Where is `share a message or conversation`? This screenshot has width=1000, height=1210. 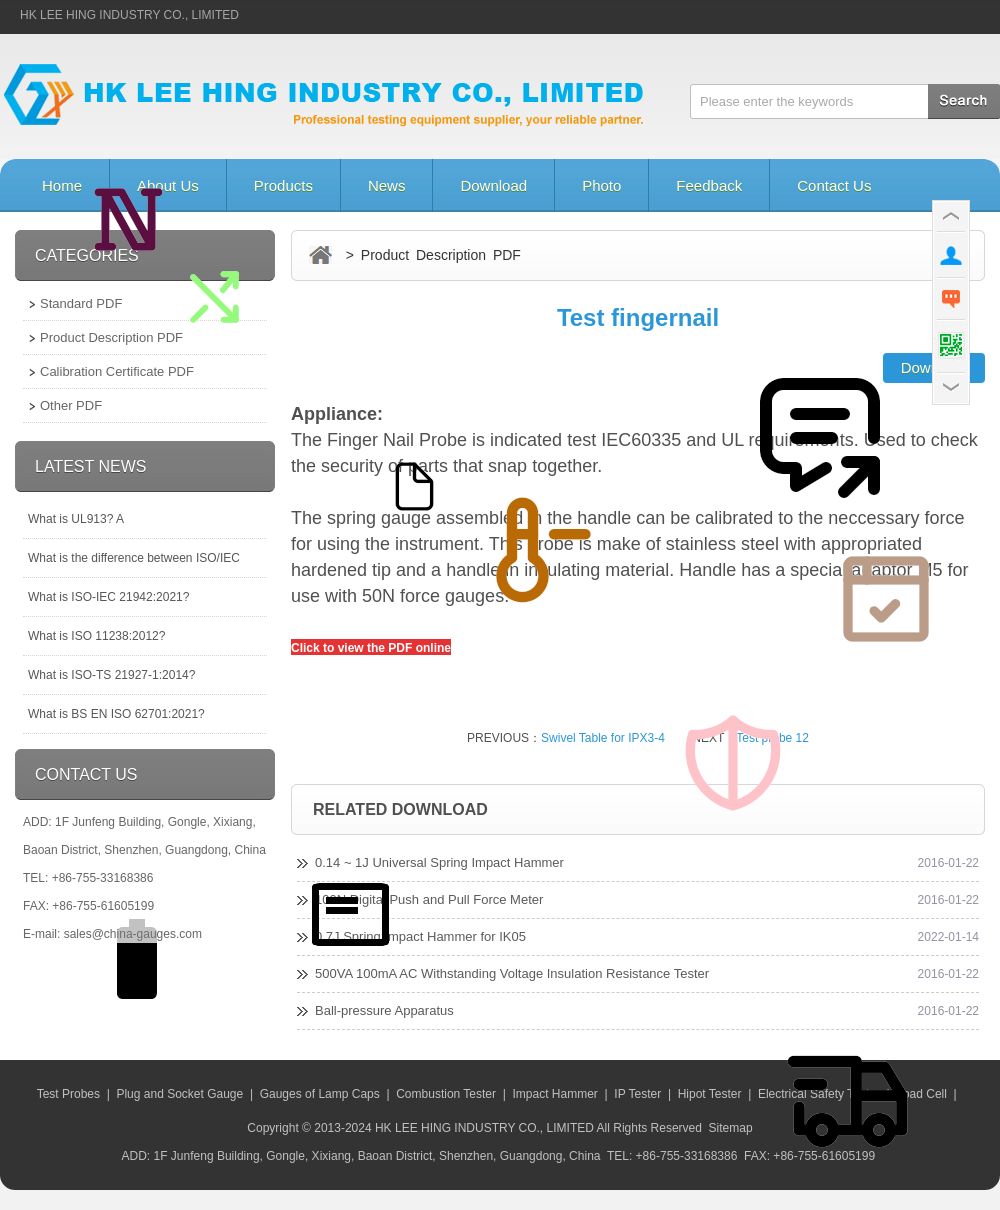 share a message or conversation is located at coordinates (820, 432).